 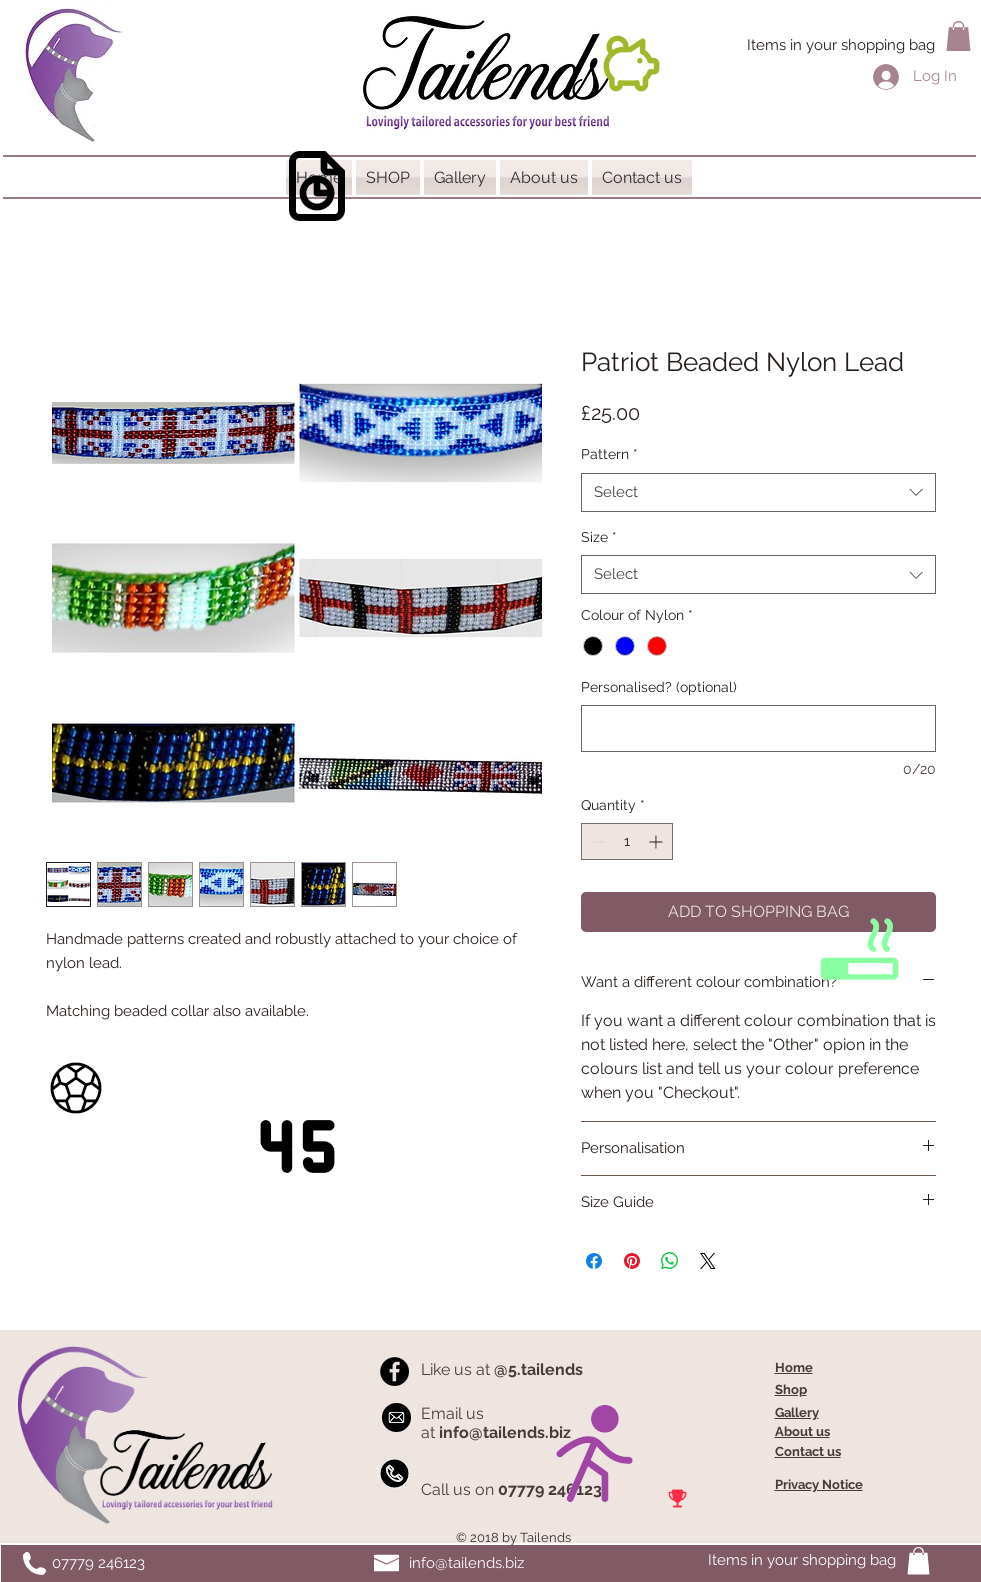 What do you see at coordinates (594, 1453) in the screenshot?
I see `switch to walking directions` at bounding box center [594, 1453].